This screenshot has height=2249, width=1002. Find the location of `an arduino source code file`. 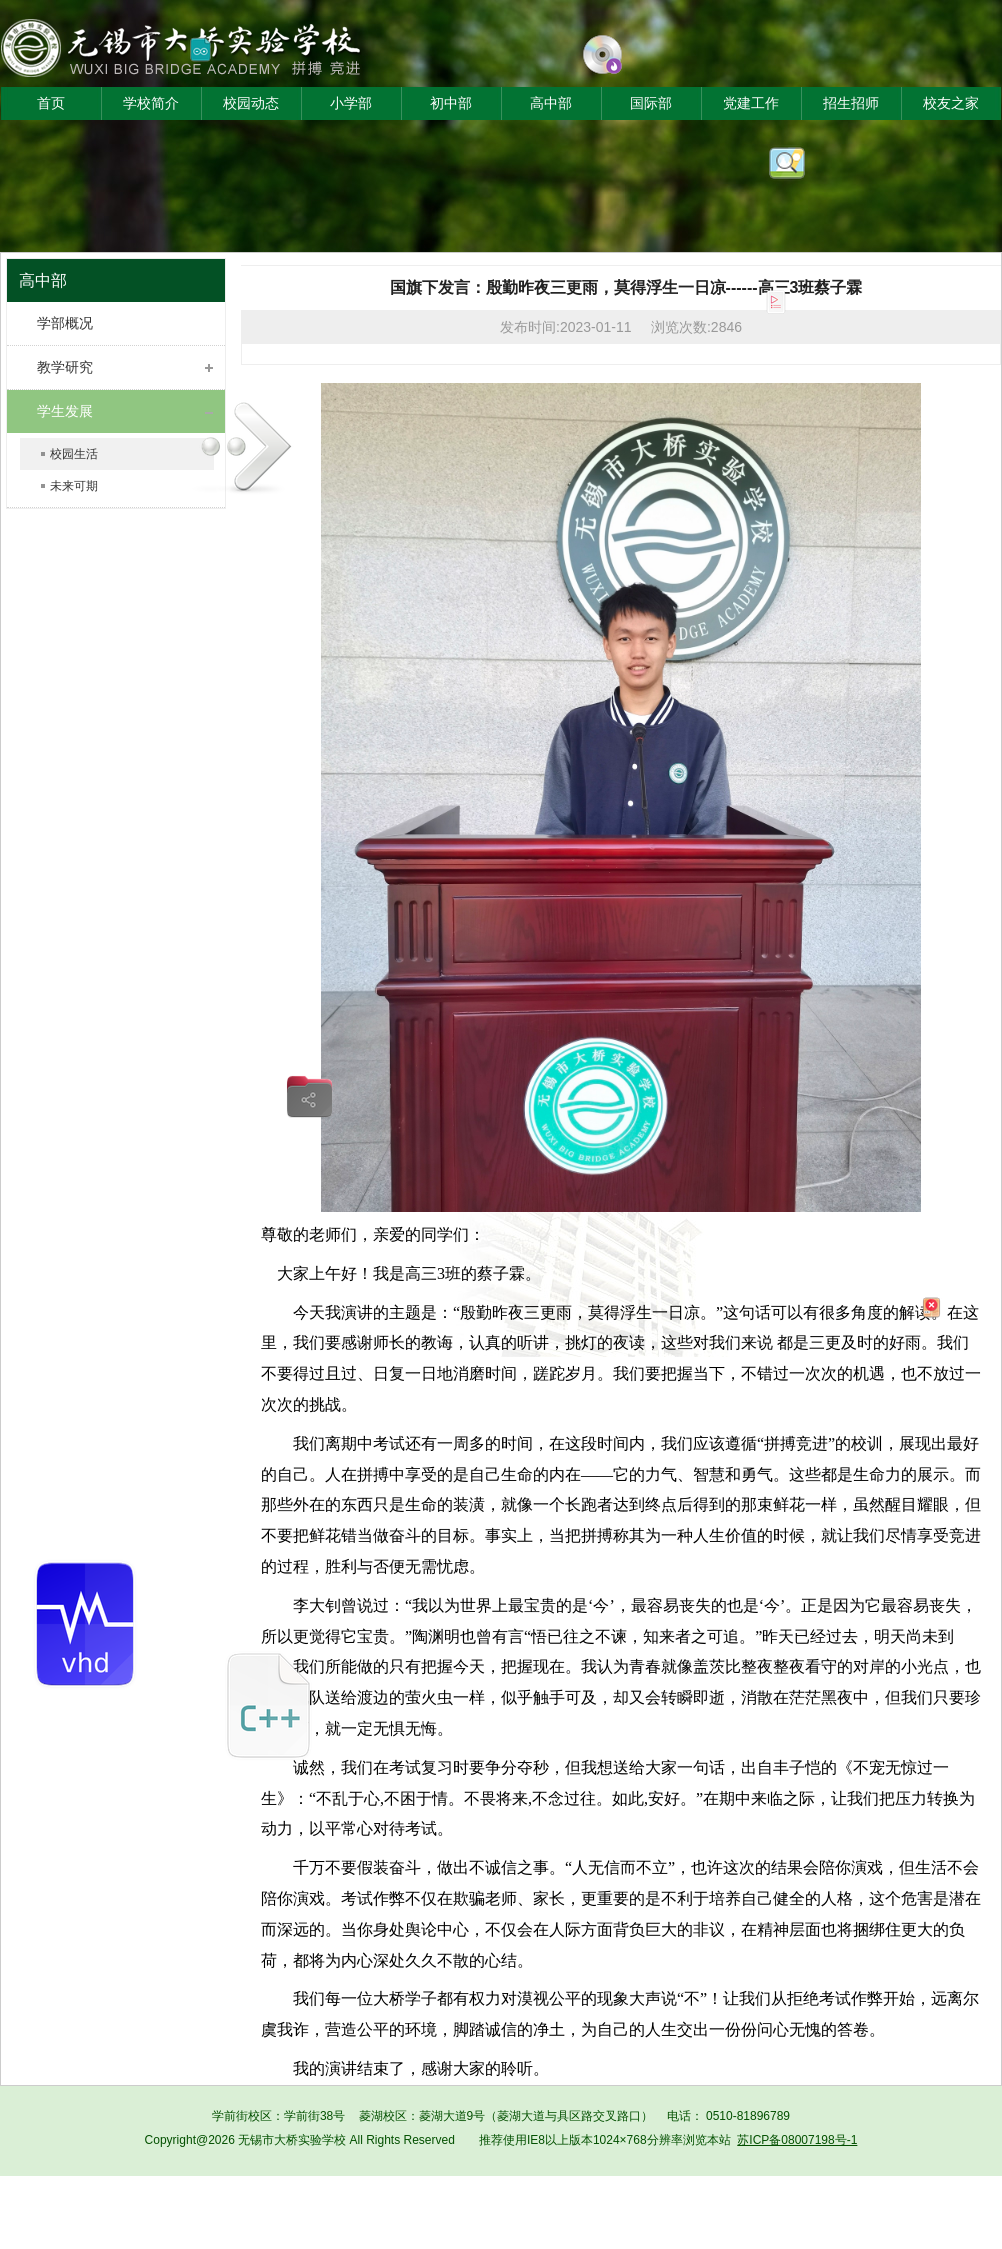

an arduino source code file is located at coordinates (200, 49).